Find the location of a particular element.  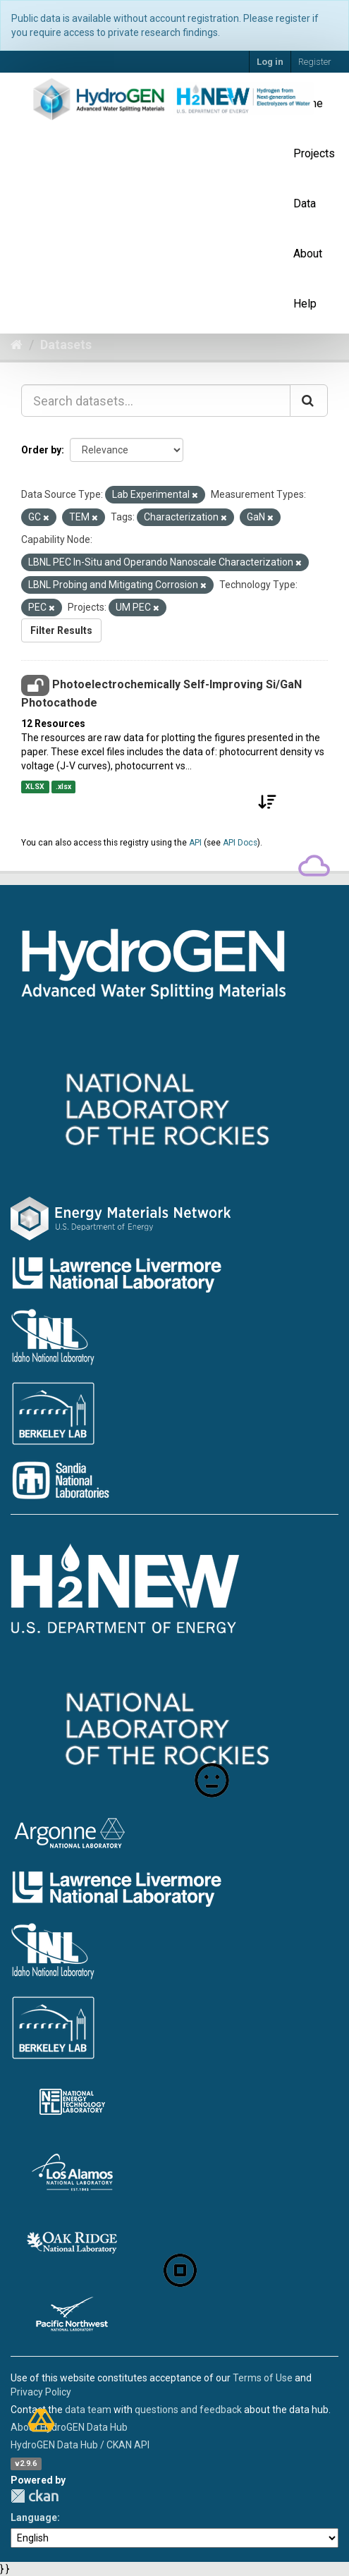

access cloud storage is located at coordinates (314, 866).